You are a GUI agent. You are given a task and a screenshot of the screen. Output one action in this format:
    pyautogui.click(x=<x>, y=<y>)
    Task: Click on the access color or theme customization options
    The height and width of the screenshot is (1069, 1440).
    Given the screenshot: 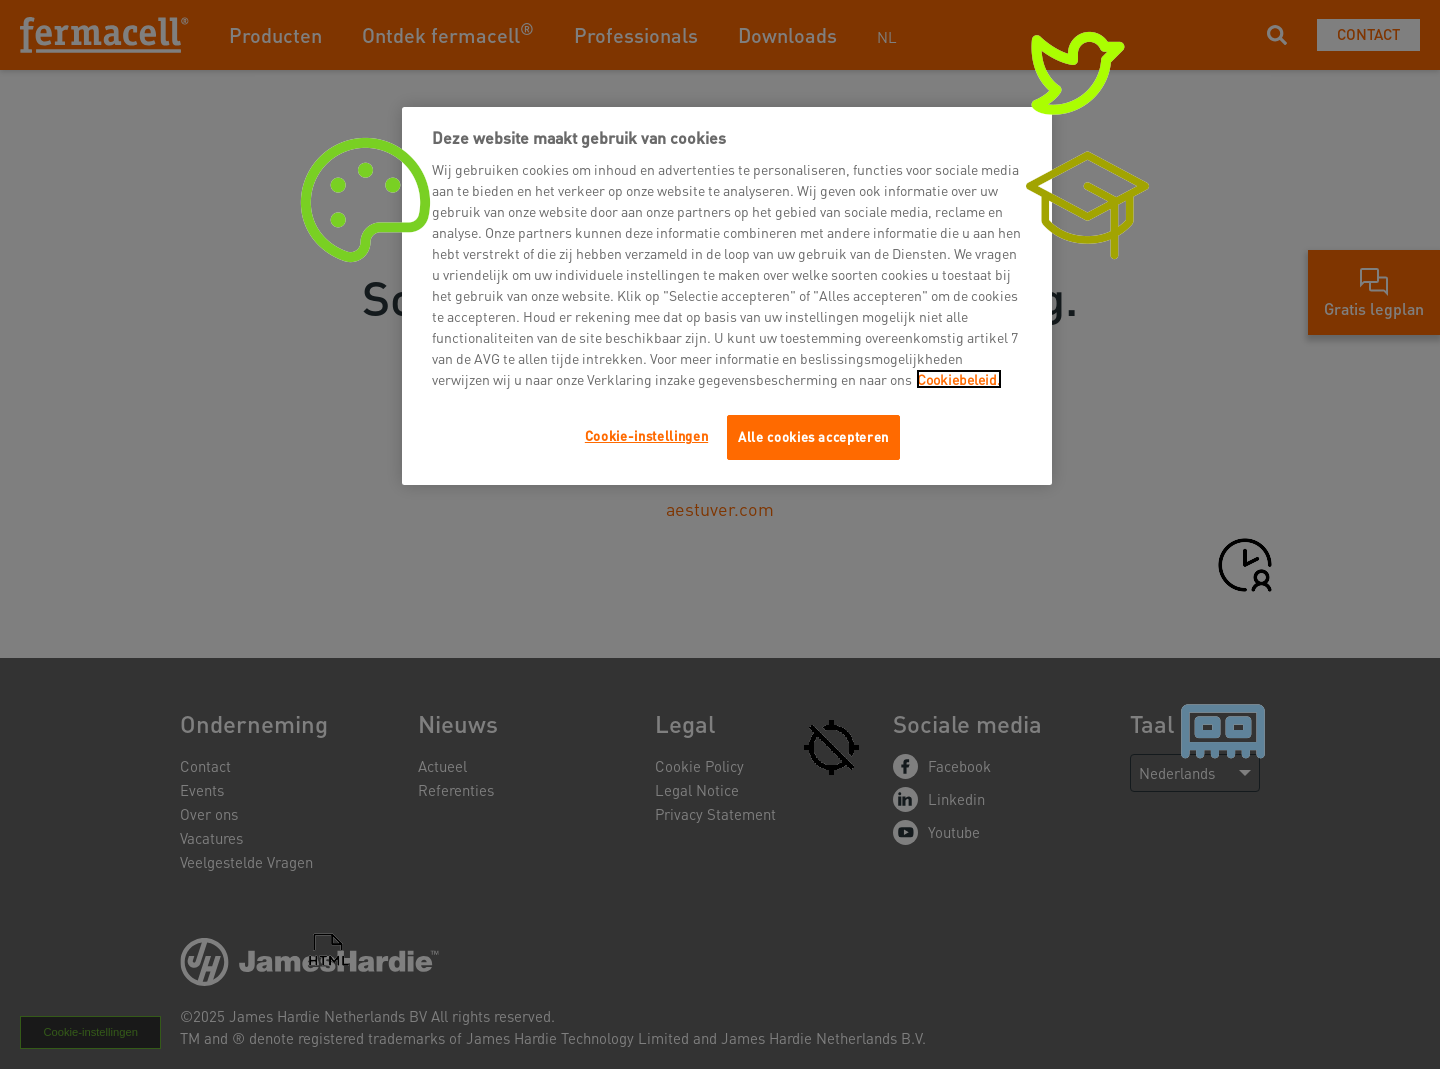 What is the action you would take?
    pyautogui.click(x=365, y=202)
    